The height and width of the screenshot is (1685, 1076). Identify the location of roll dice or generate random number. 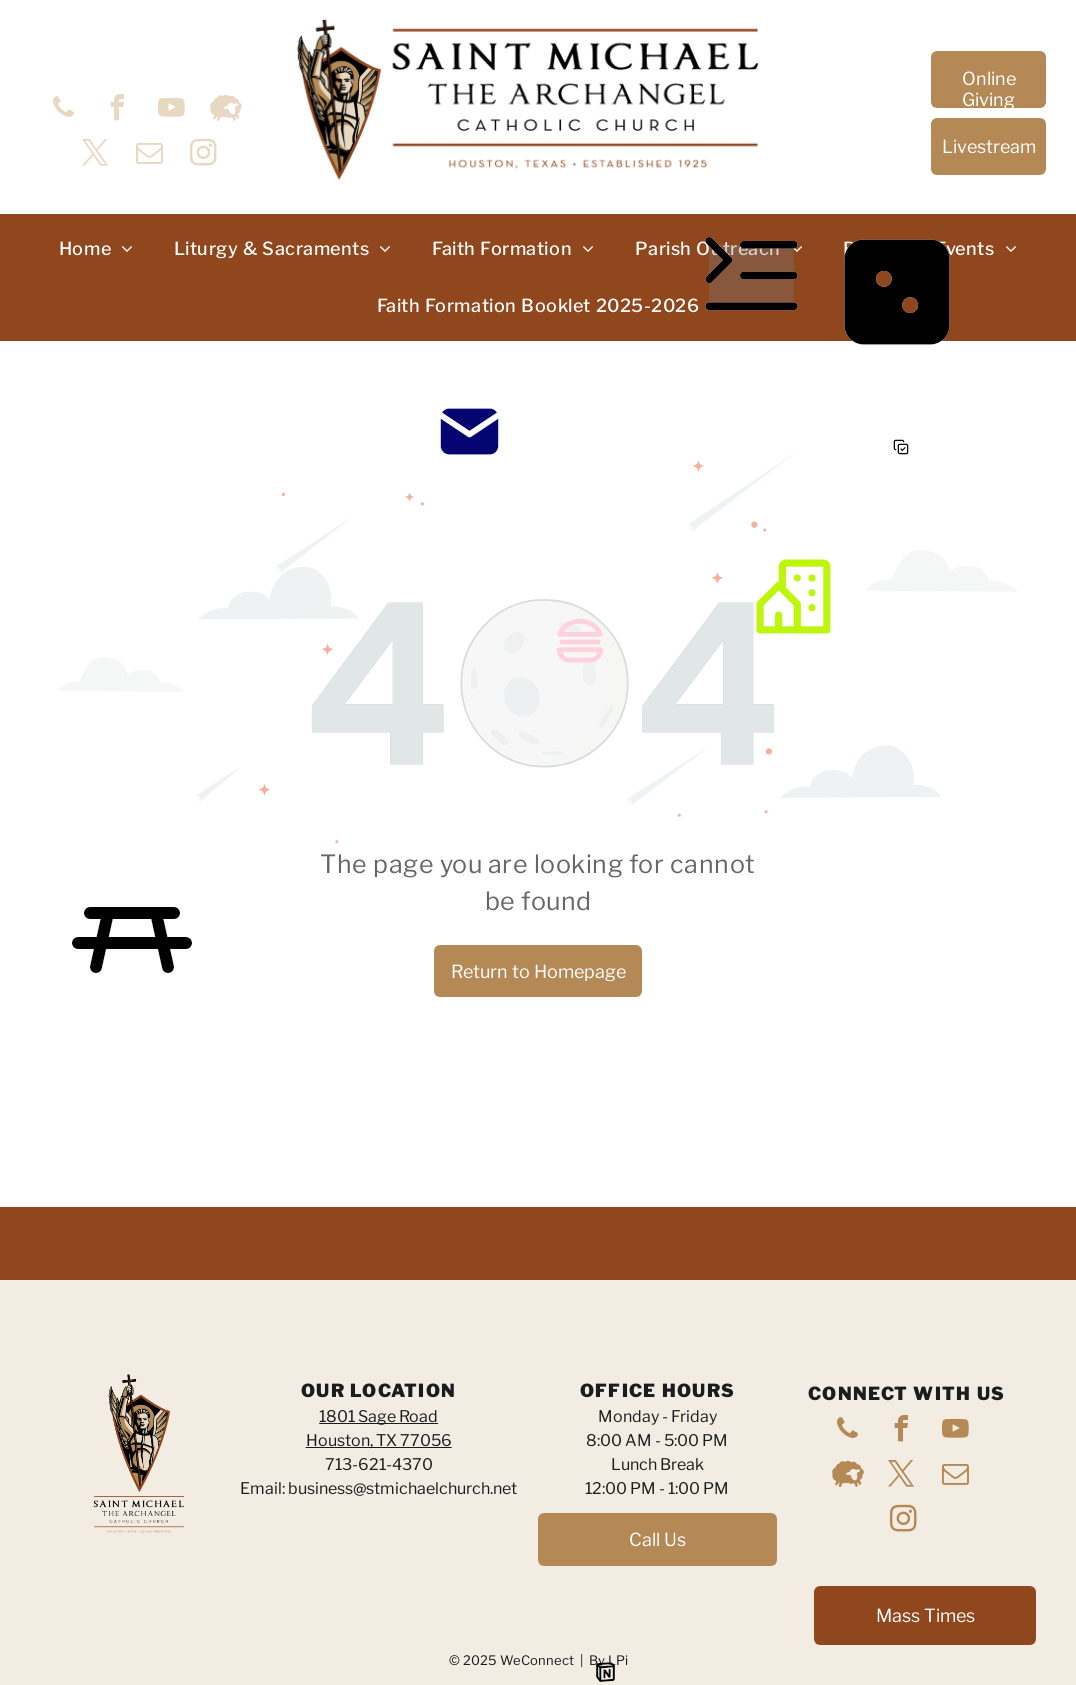
(897, 292).